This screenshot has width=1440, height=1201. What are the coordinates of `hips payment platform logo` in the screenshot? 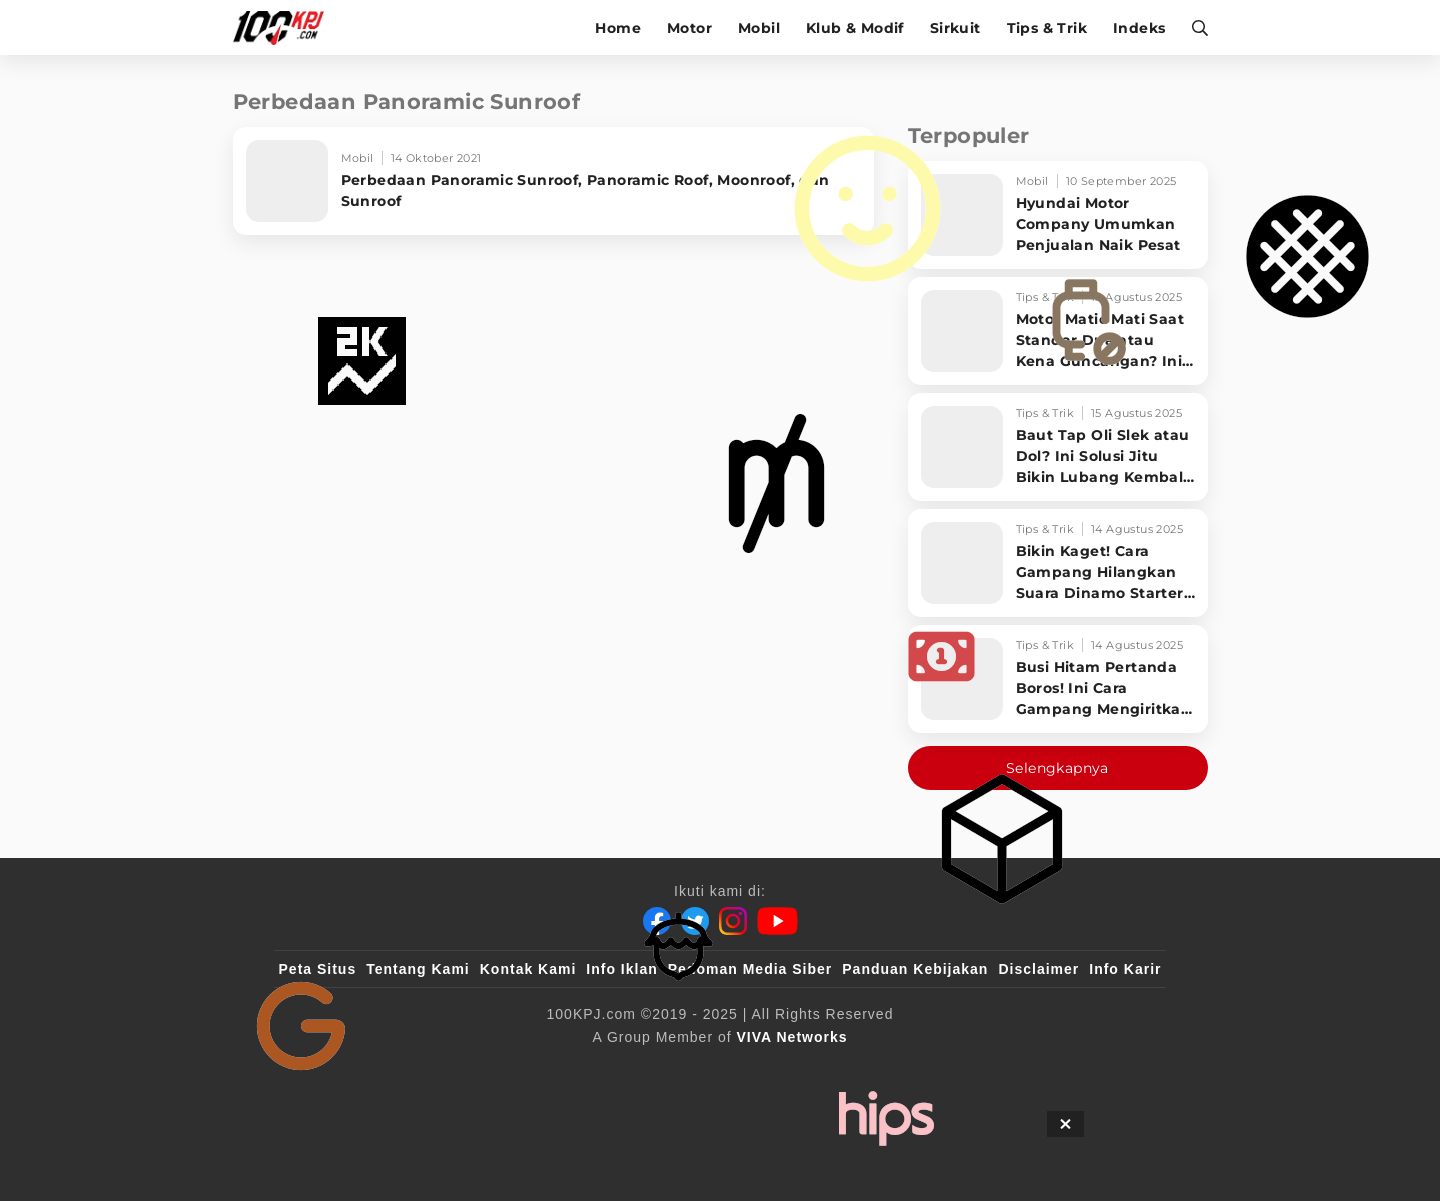 It's located at (886, 1118).